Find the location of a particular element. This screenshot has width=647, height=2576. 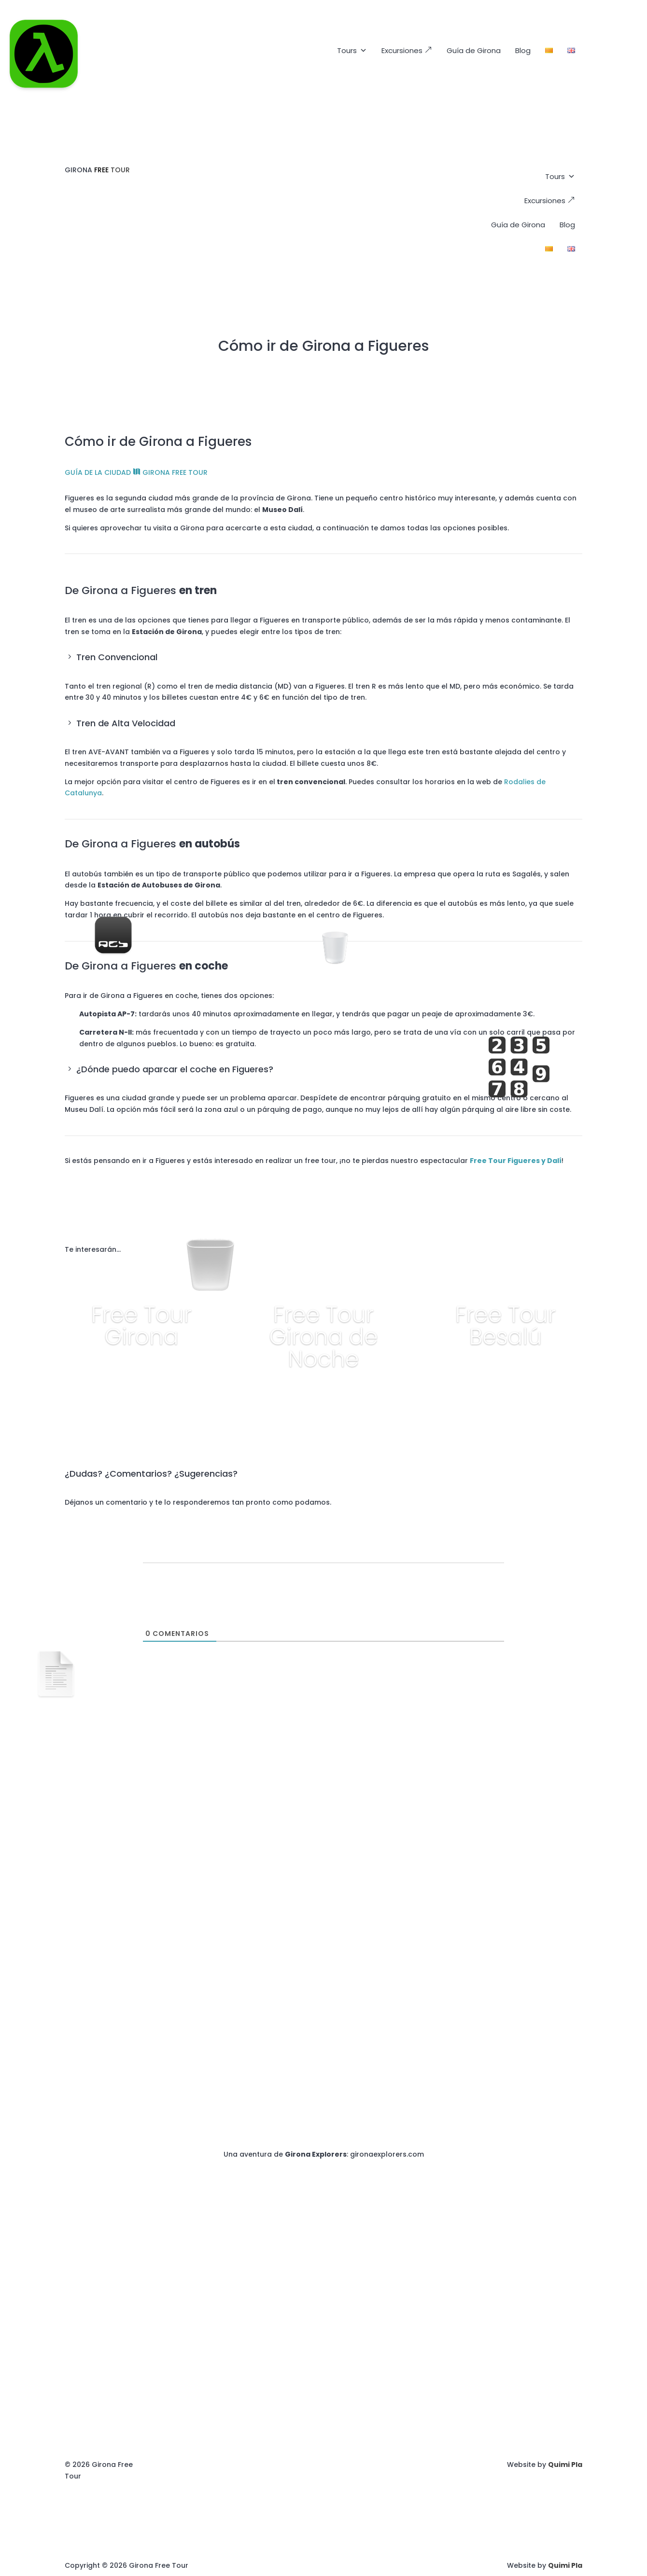

open the trash to view deleted items is located at coordinates (335, 947).